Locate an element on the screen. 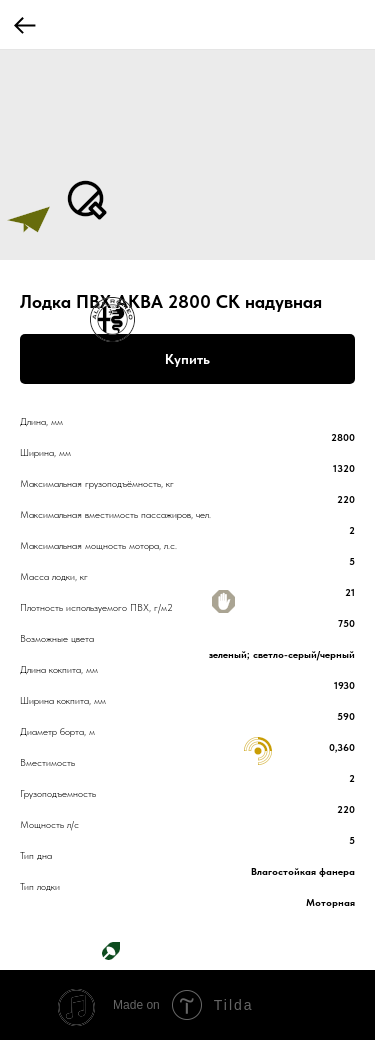 This screenshot has width=375, height=1040. minutemailer logo is located at coordinates (28, 219).